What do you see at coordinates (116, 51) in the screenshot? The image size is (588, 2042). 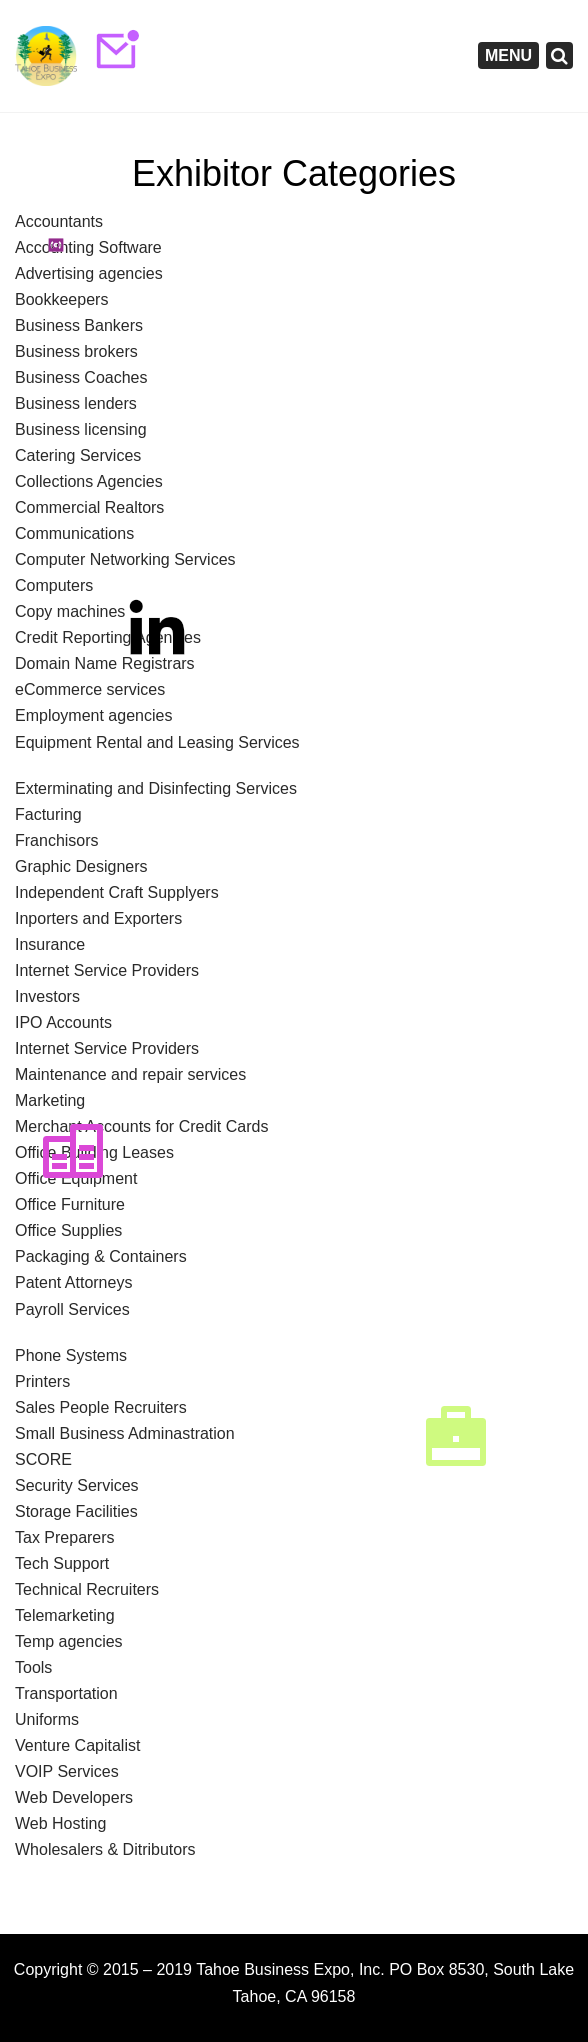 I see `indicates unread mail or messages` at bounding box center [116, 51].